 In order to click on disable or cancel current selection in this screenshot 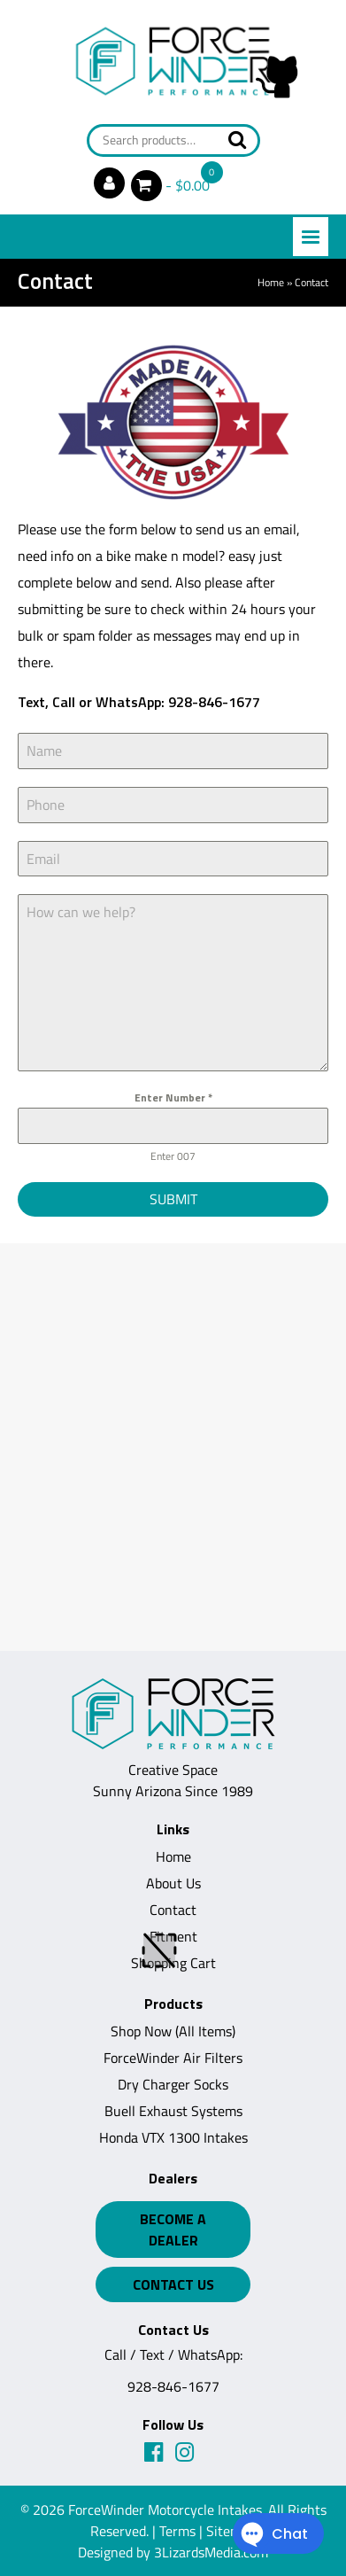, I will do `click(159, 1950)`.